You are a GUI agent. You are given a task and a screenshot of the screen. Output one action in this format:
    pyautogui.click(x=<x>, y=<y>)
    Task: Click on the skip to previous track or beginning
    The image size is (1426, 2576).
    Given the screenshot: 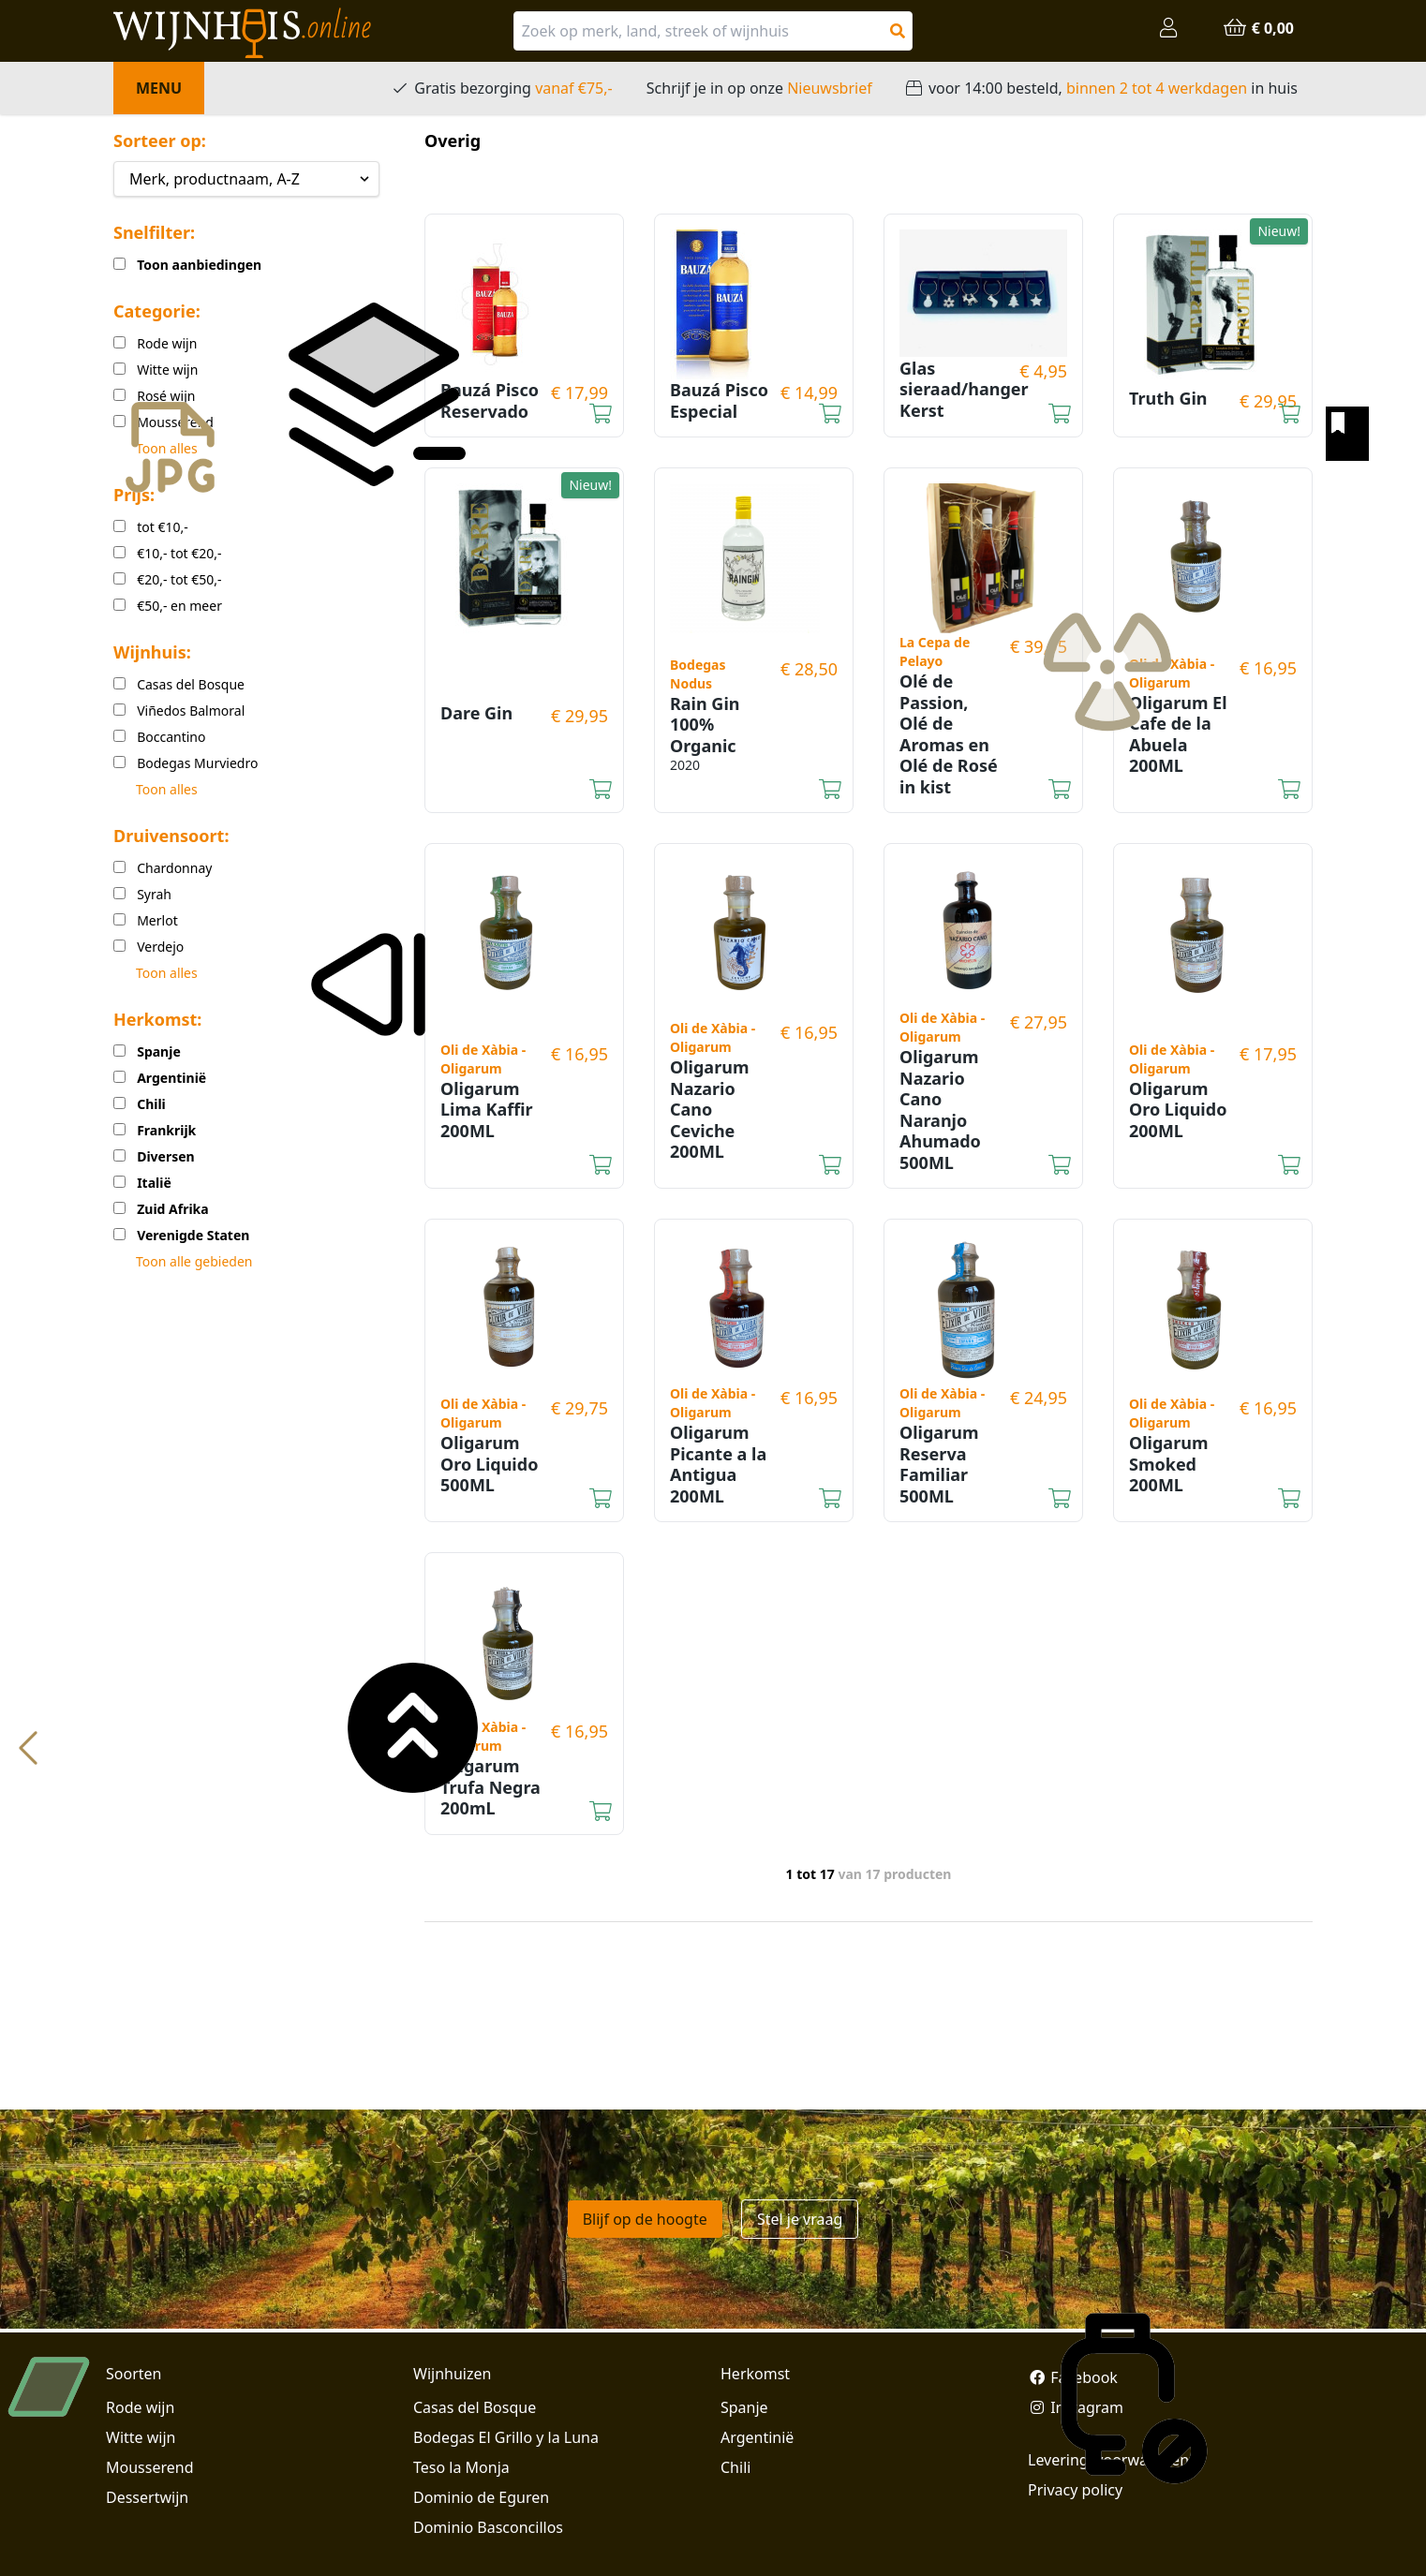 What is the action you would take?
    pyautogui.click(x=368, y=985)
    